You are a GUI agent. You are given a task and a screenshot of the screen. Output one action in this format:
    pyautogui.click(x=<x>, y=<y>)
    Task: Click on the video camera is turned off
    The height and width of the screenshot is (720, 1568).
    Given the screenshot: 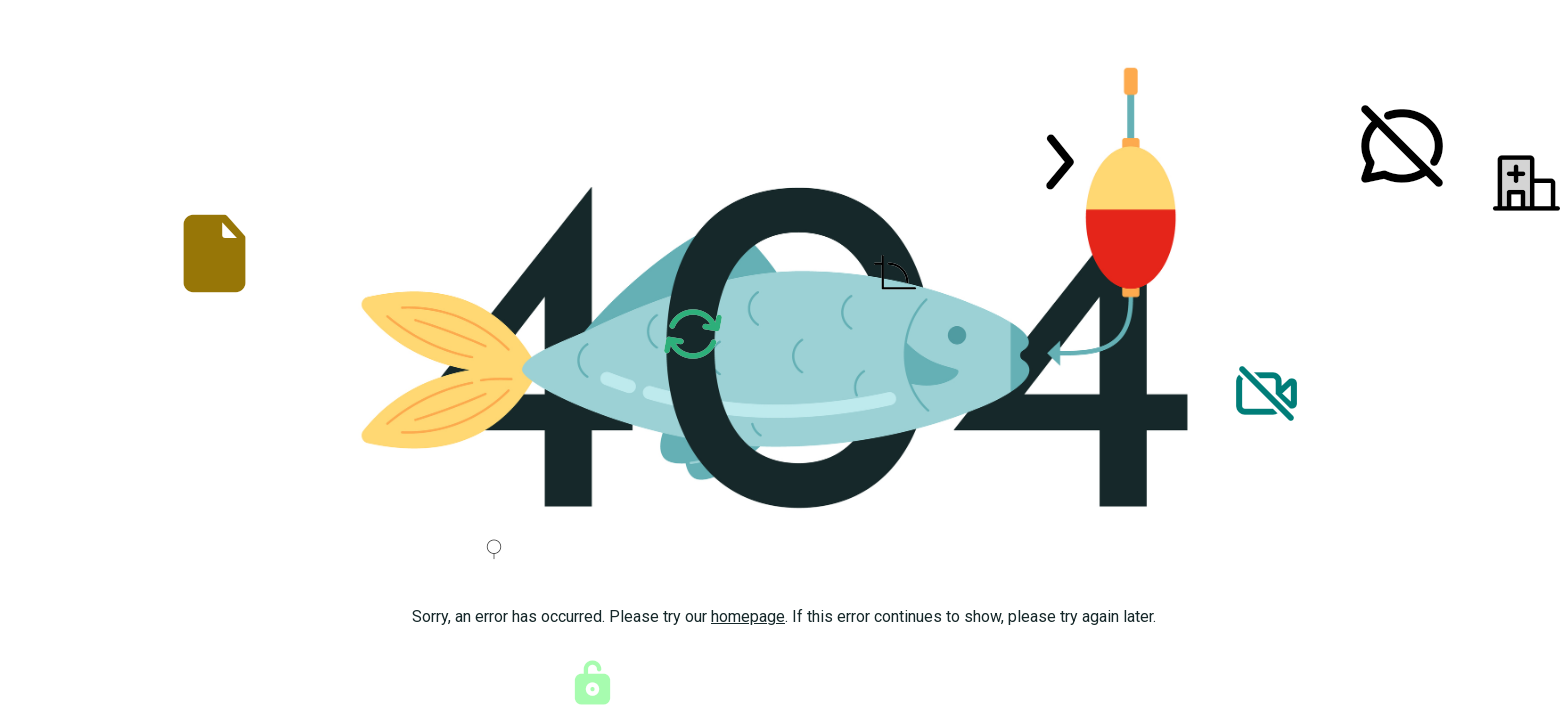 What is the action you would take?
    pyautogui.click(x=1266, y=393)
    